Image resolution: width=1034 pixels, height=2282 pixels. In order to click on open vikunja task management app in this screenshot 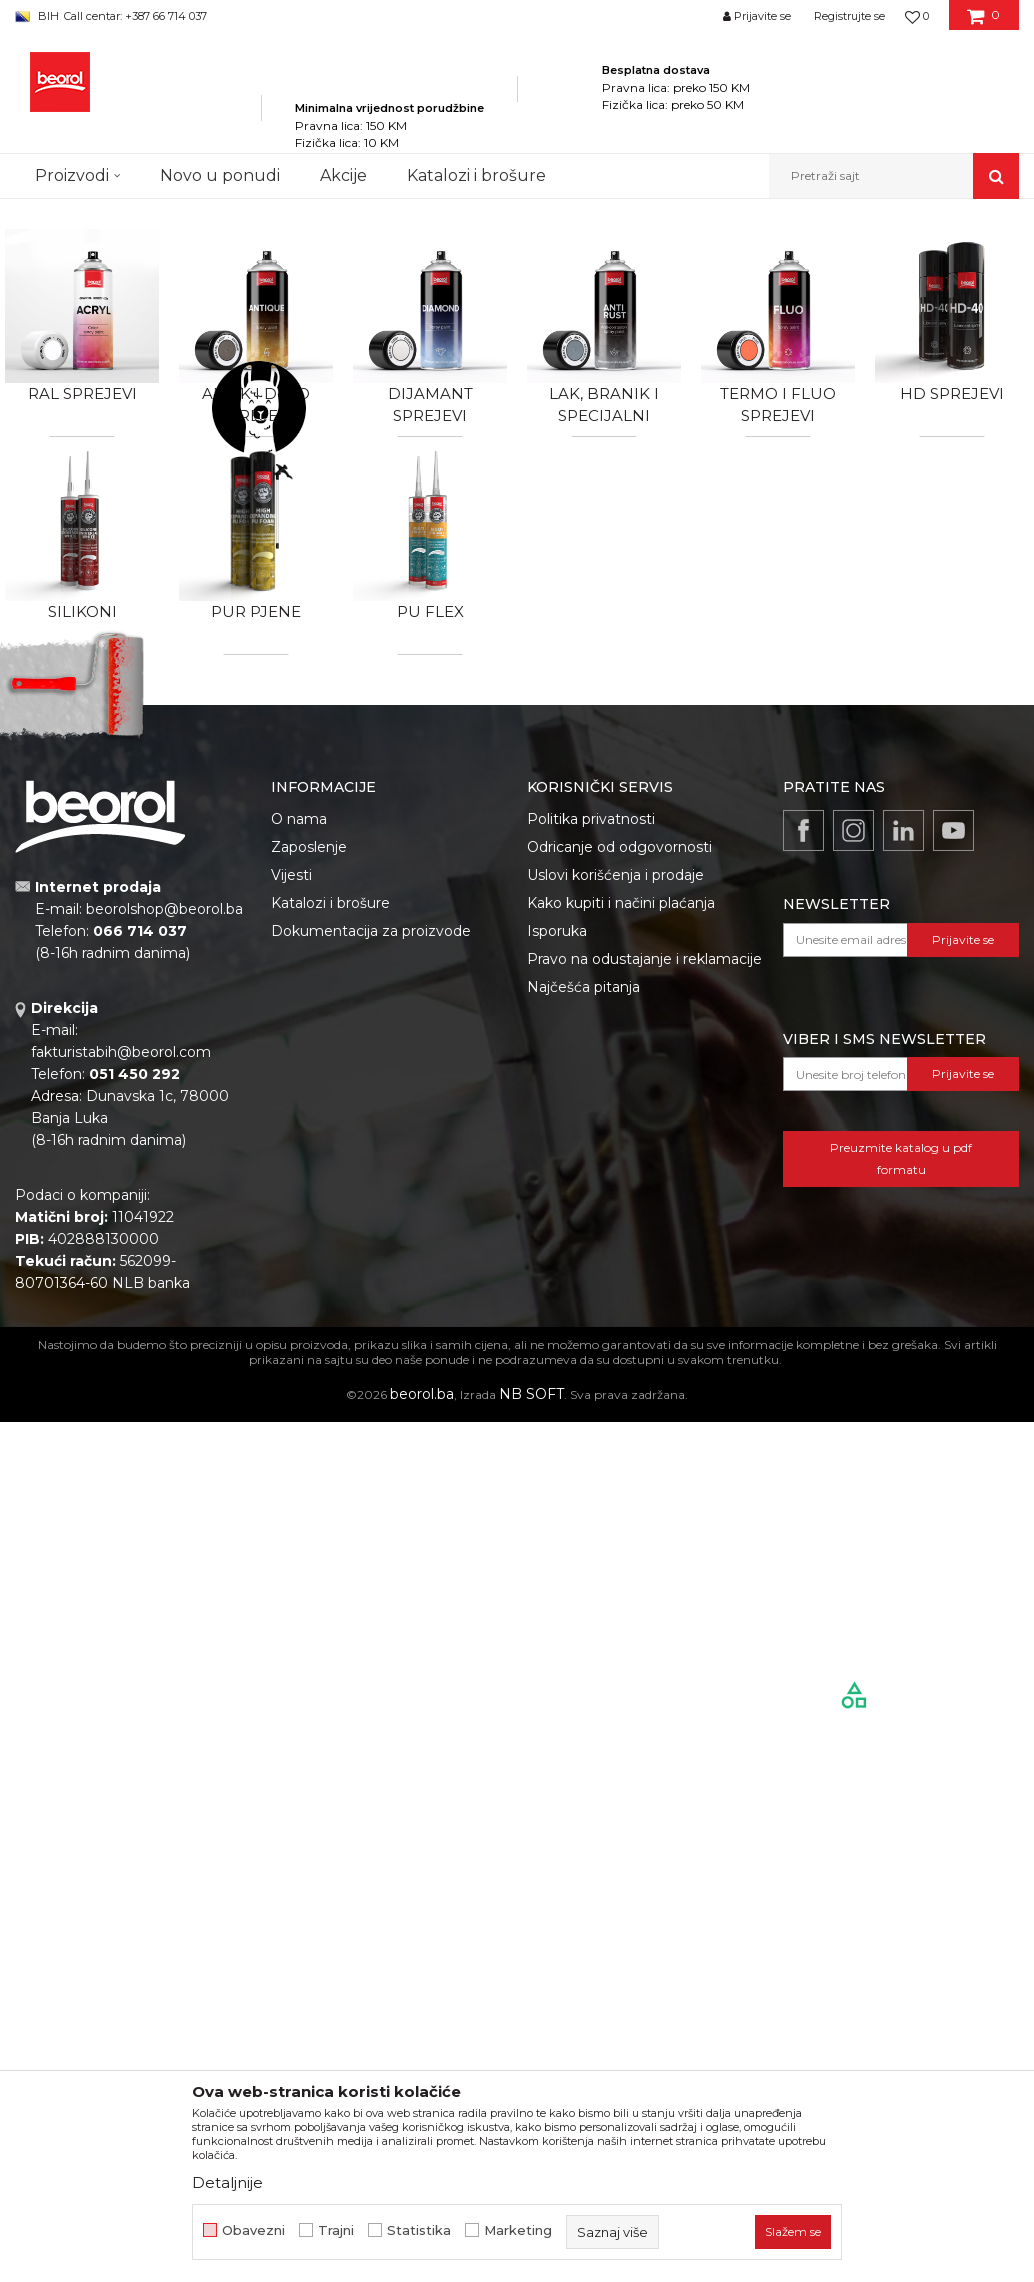, I will do `click(259, 407)`.